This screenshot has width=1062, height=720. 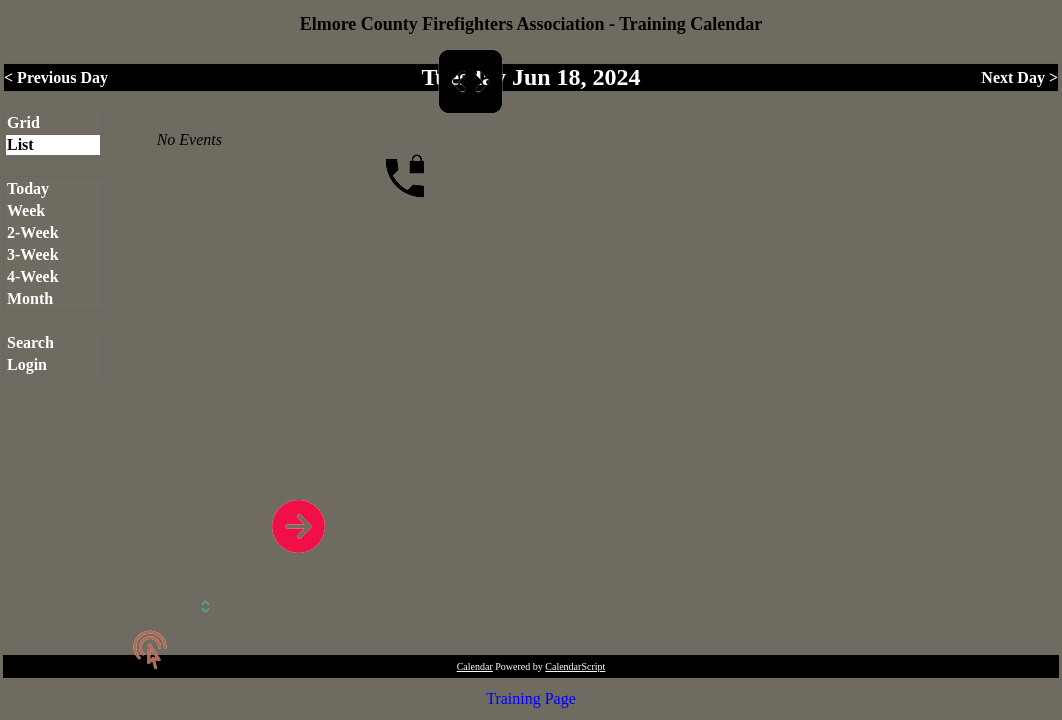 I want to click on tap or click interaction detected, so click(x=150, y=650).